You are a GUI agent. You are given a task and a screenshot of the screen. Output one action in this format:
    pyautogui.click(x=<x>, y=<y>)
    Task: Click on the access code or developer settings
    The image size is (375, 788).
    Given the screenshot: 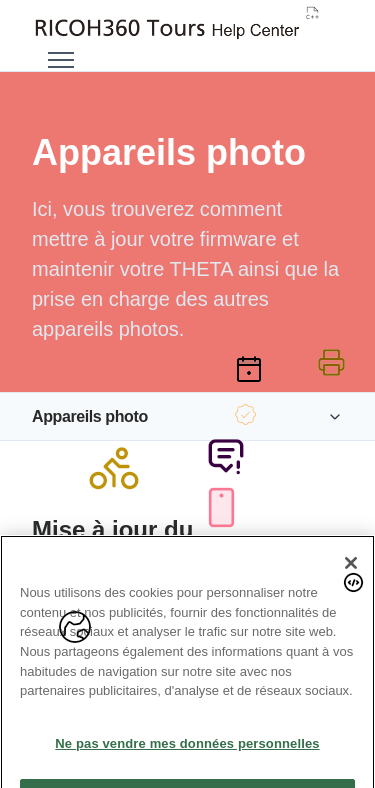 What is the action you would take?
    pyautogui.click(x=353, y=582)
    